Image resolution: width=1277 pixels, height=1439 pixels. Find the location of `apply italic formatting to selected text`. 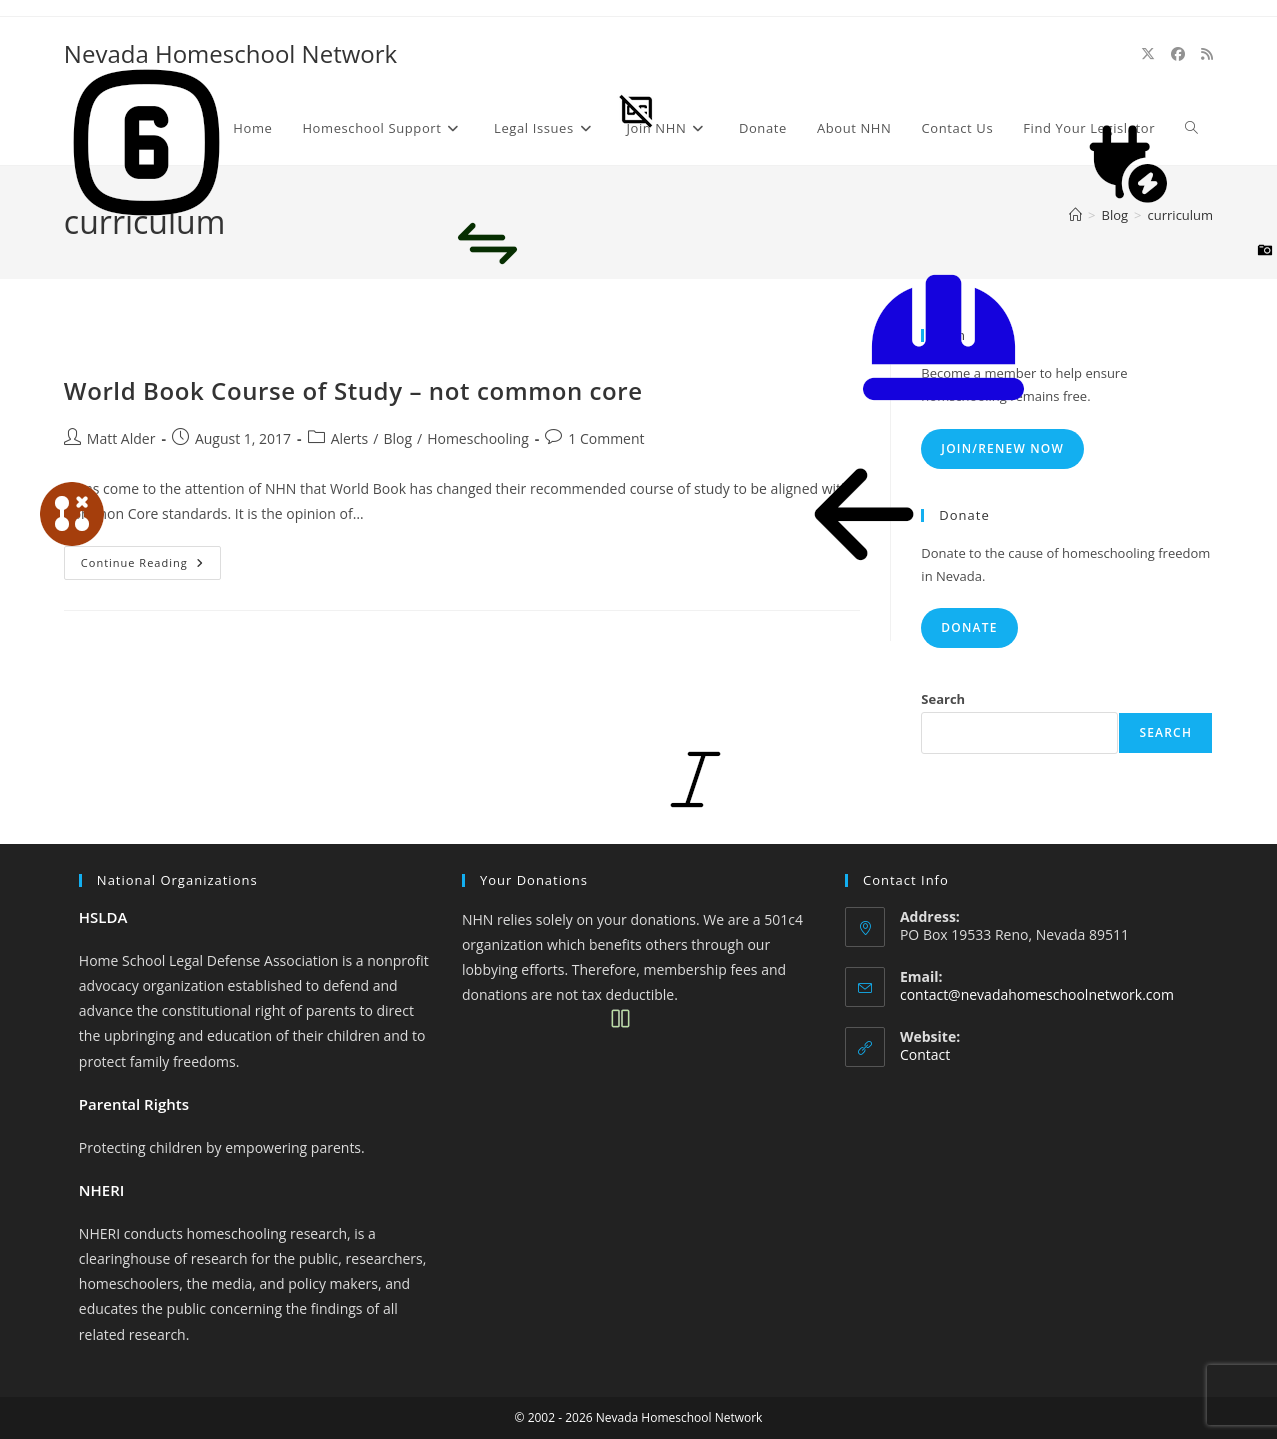

apply italic formatting to selected text is located at coordinates (695, 779).